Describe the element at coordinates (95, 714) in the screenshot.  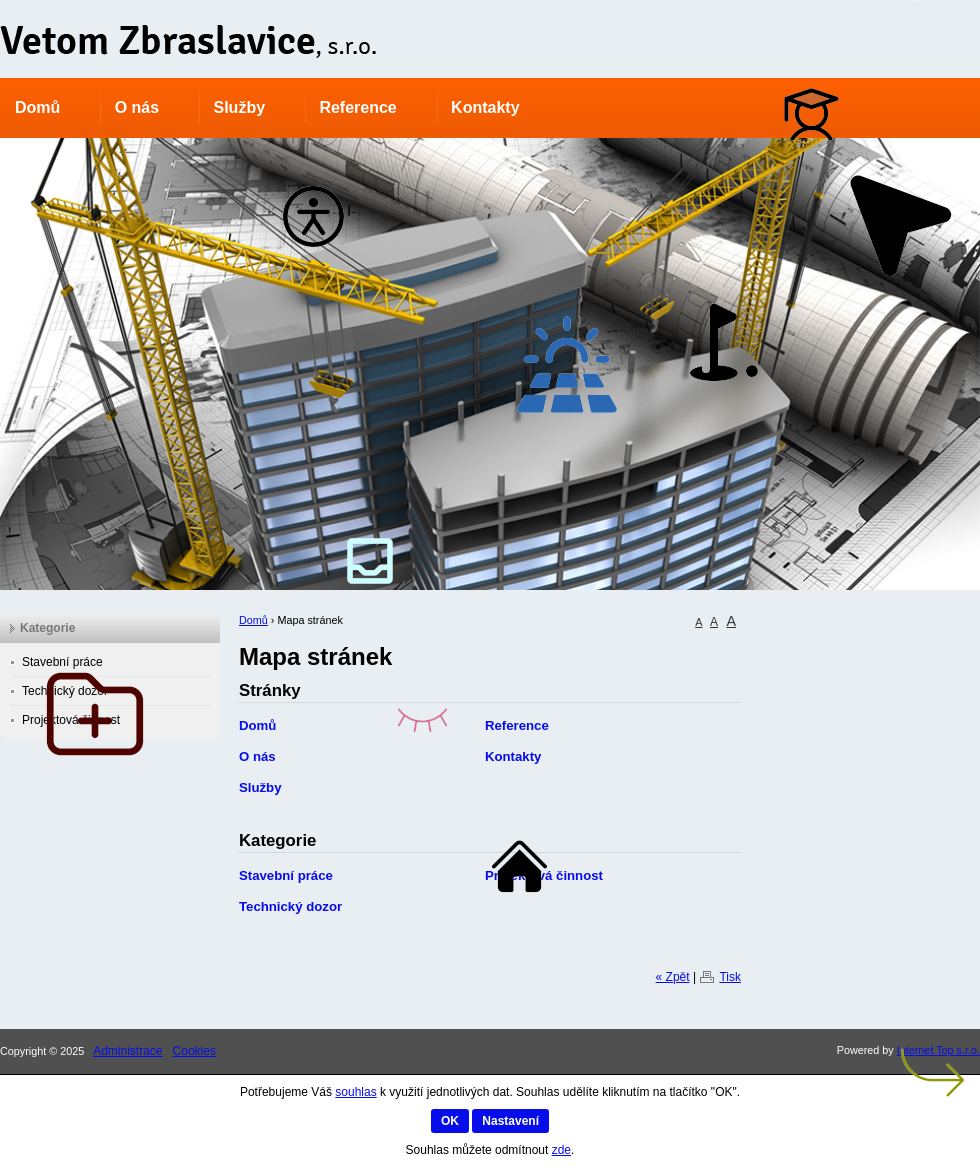
I see `create a new folder` at that location.